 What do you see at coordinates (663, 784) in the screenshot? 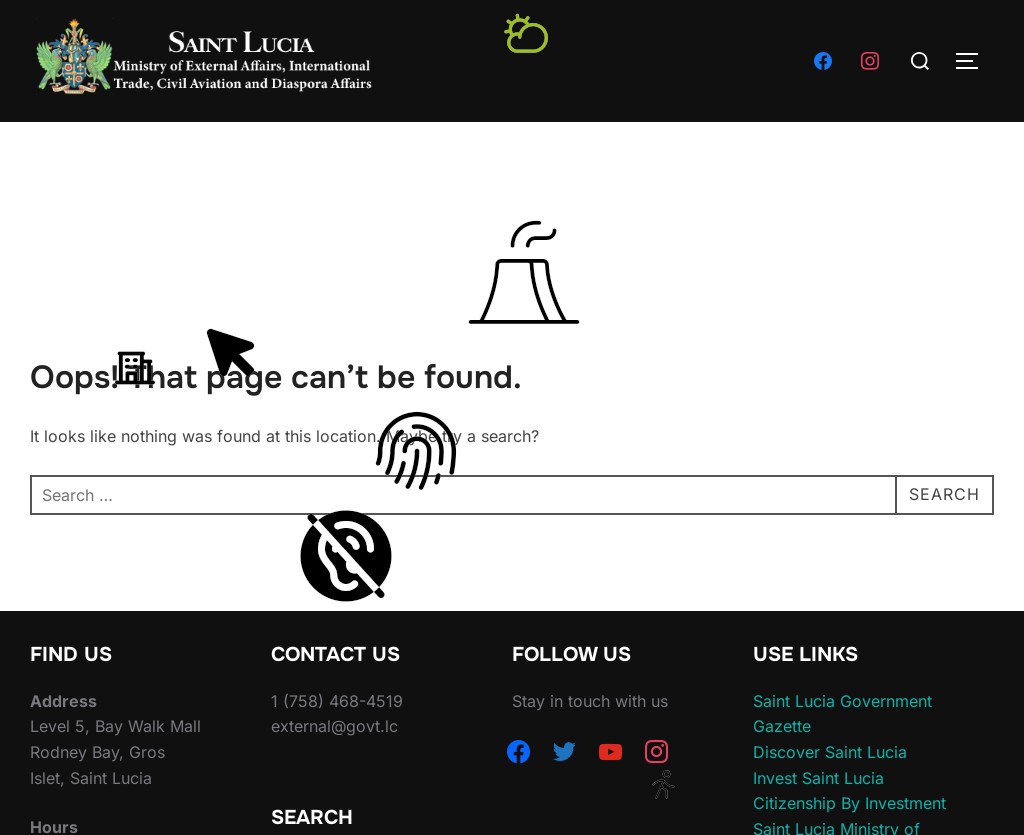
I see `pedestrian or walking directions mode` at bounding box center [663, 784].